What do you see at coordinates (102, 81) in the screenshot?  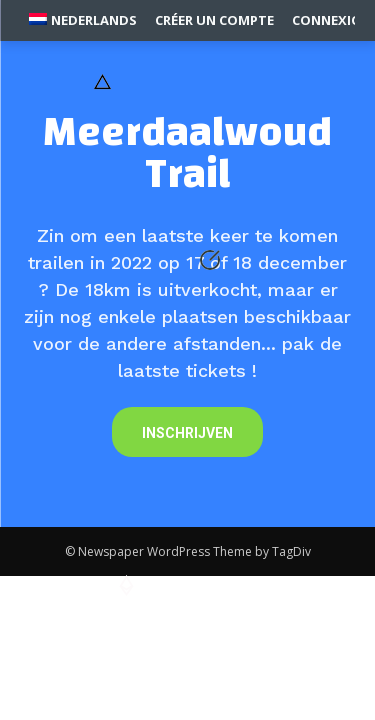 I see `vercel logo` at bounding box center [102, 81].